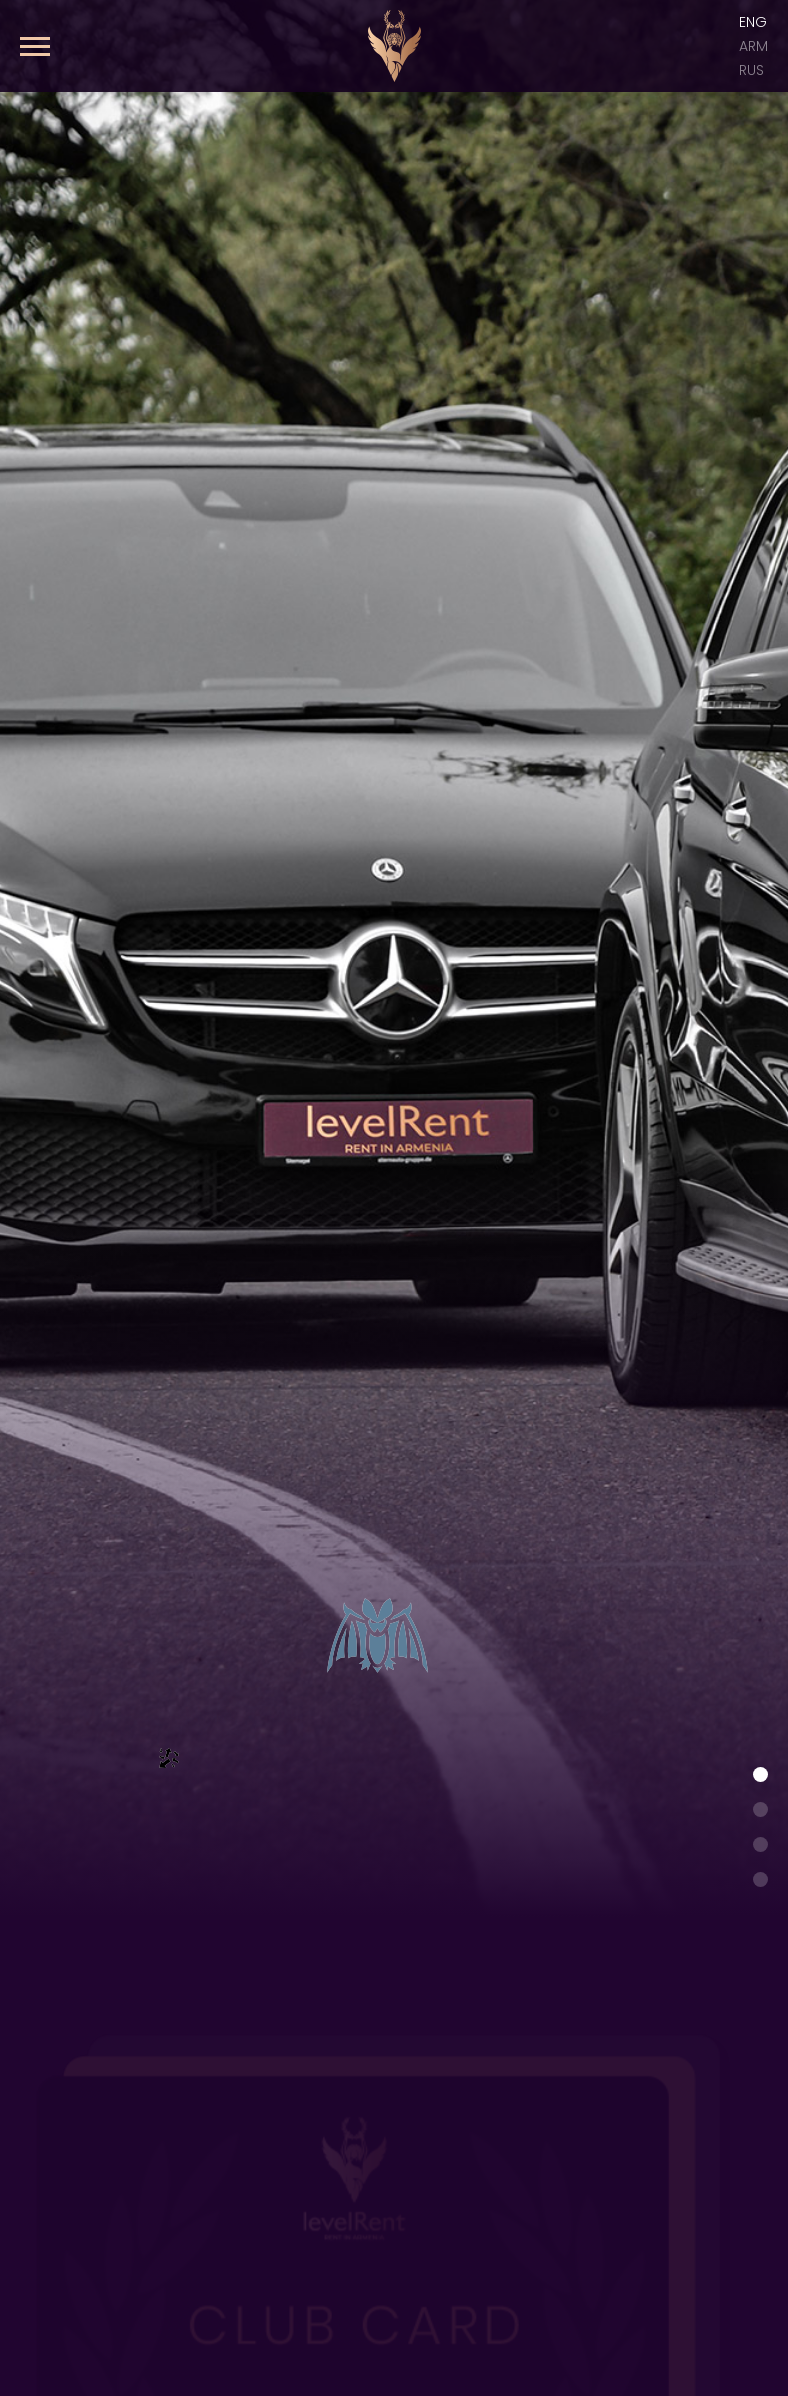  Describe the element at coordinates (377, 1635) in the screenshot. I see `bat creature icon for halloween or horror-themed game` at that location.